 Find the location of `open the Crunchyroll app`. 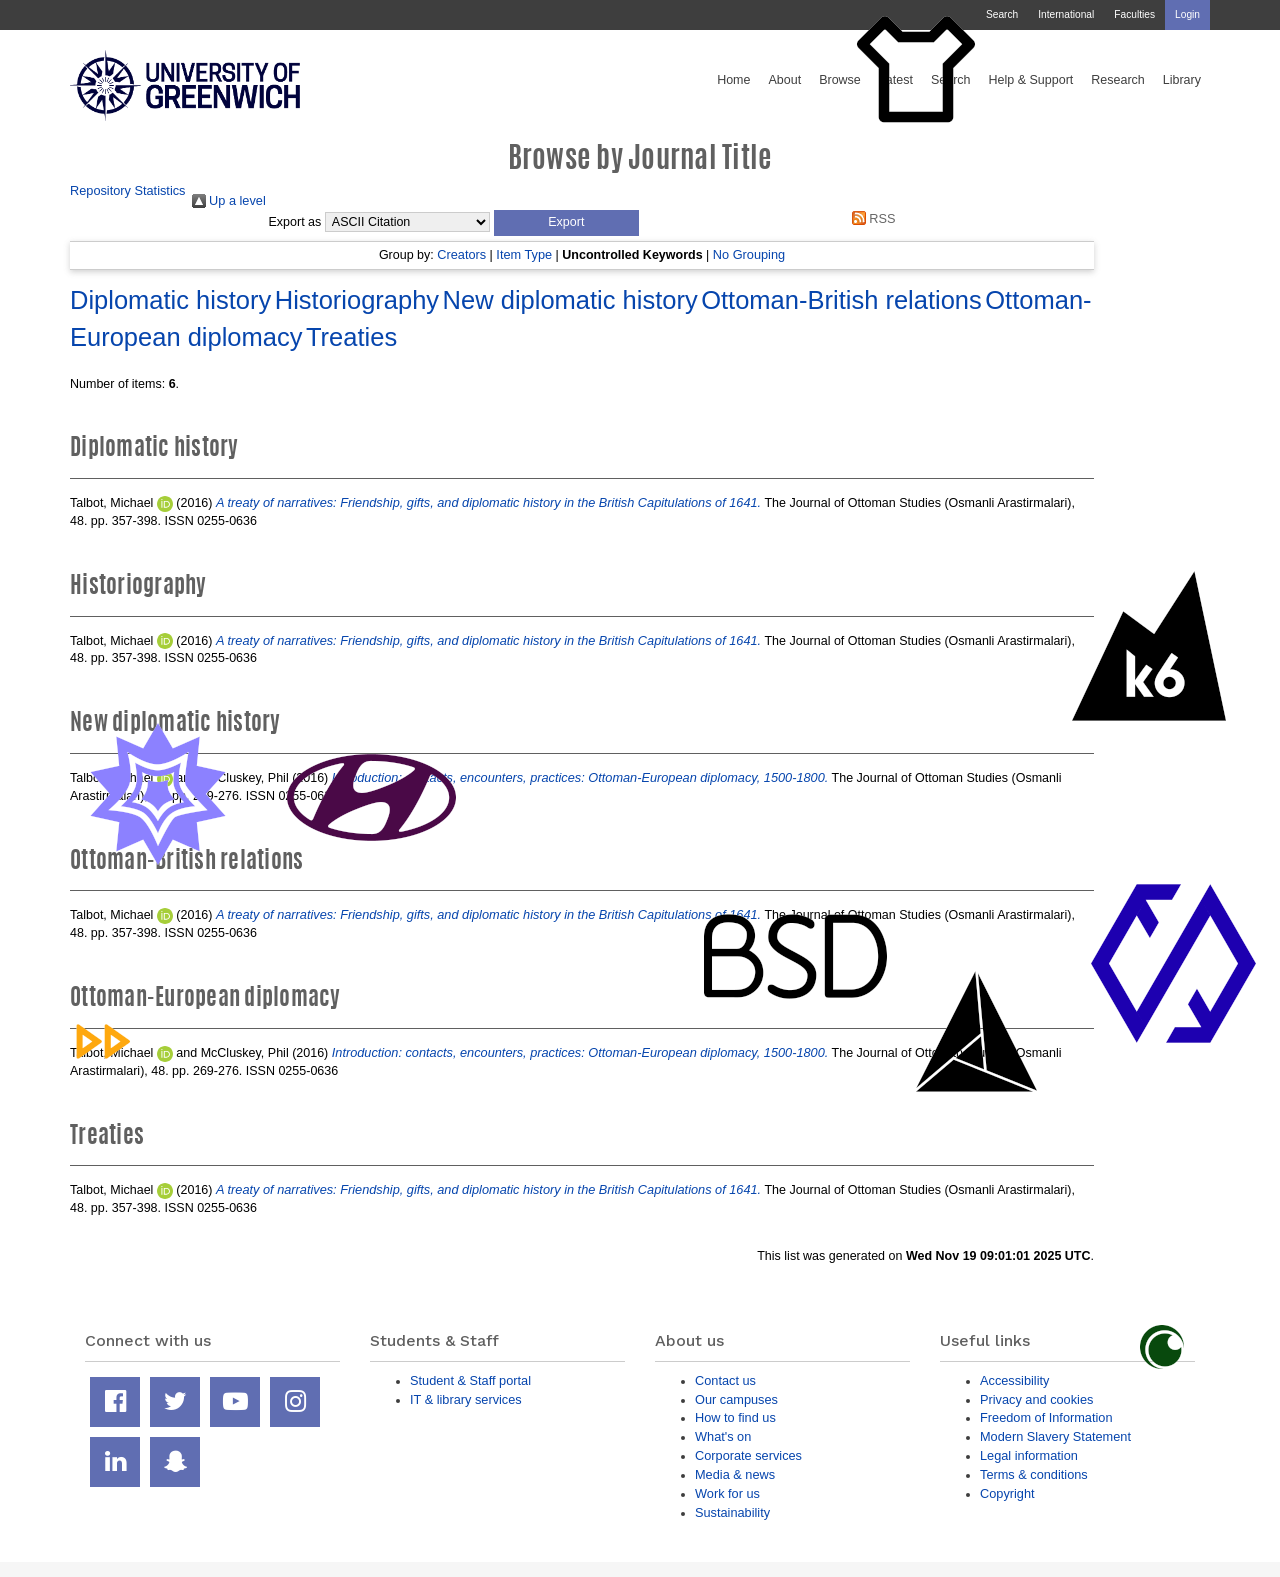

open the Crunchyroll app is located at coordinates (1162, 1347).